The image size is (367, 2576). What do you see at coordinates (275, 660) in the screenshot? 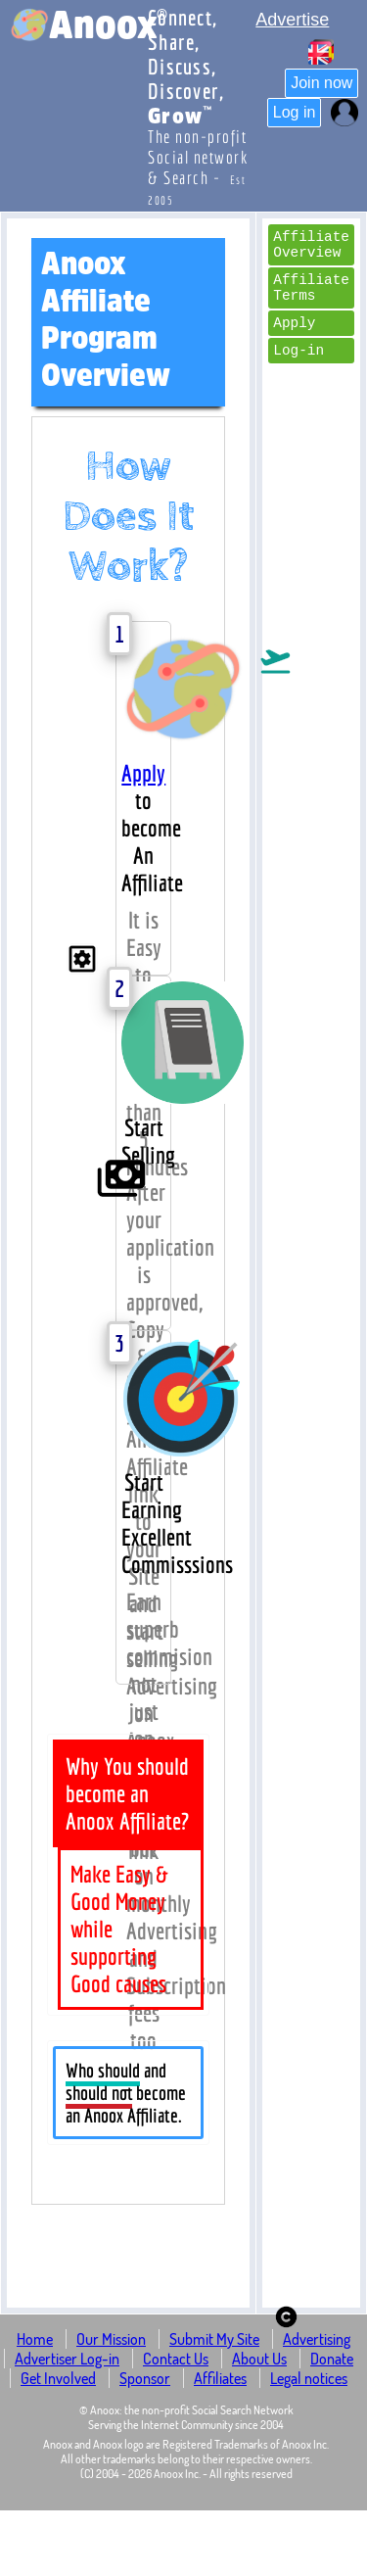
I see `view departing flights` at bounding box center [275, 660].